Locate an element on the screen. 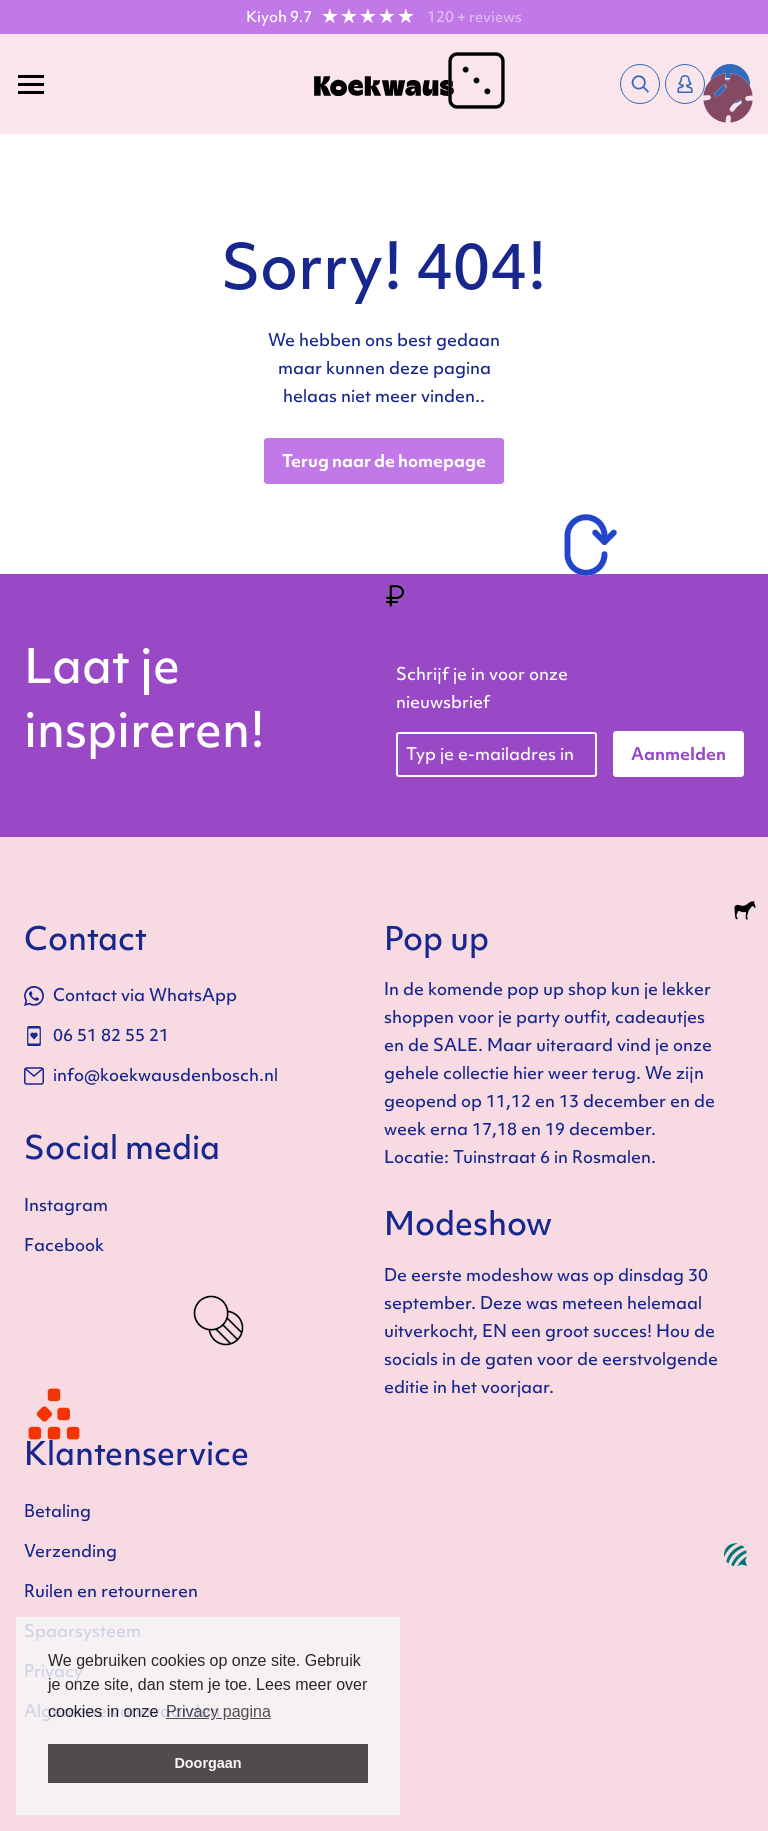 This screenshot has height=1831, width=768. visit Sticker Mule website or app is located at coordinates (745, 910).